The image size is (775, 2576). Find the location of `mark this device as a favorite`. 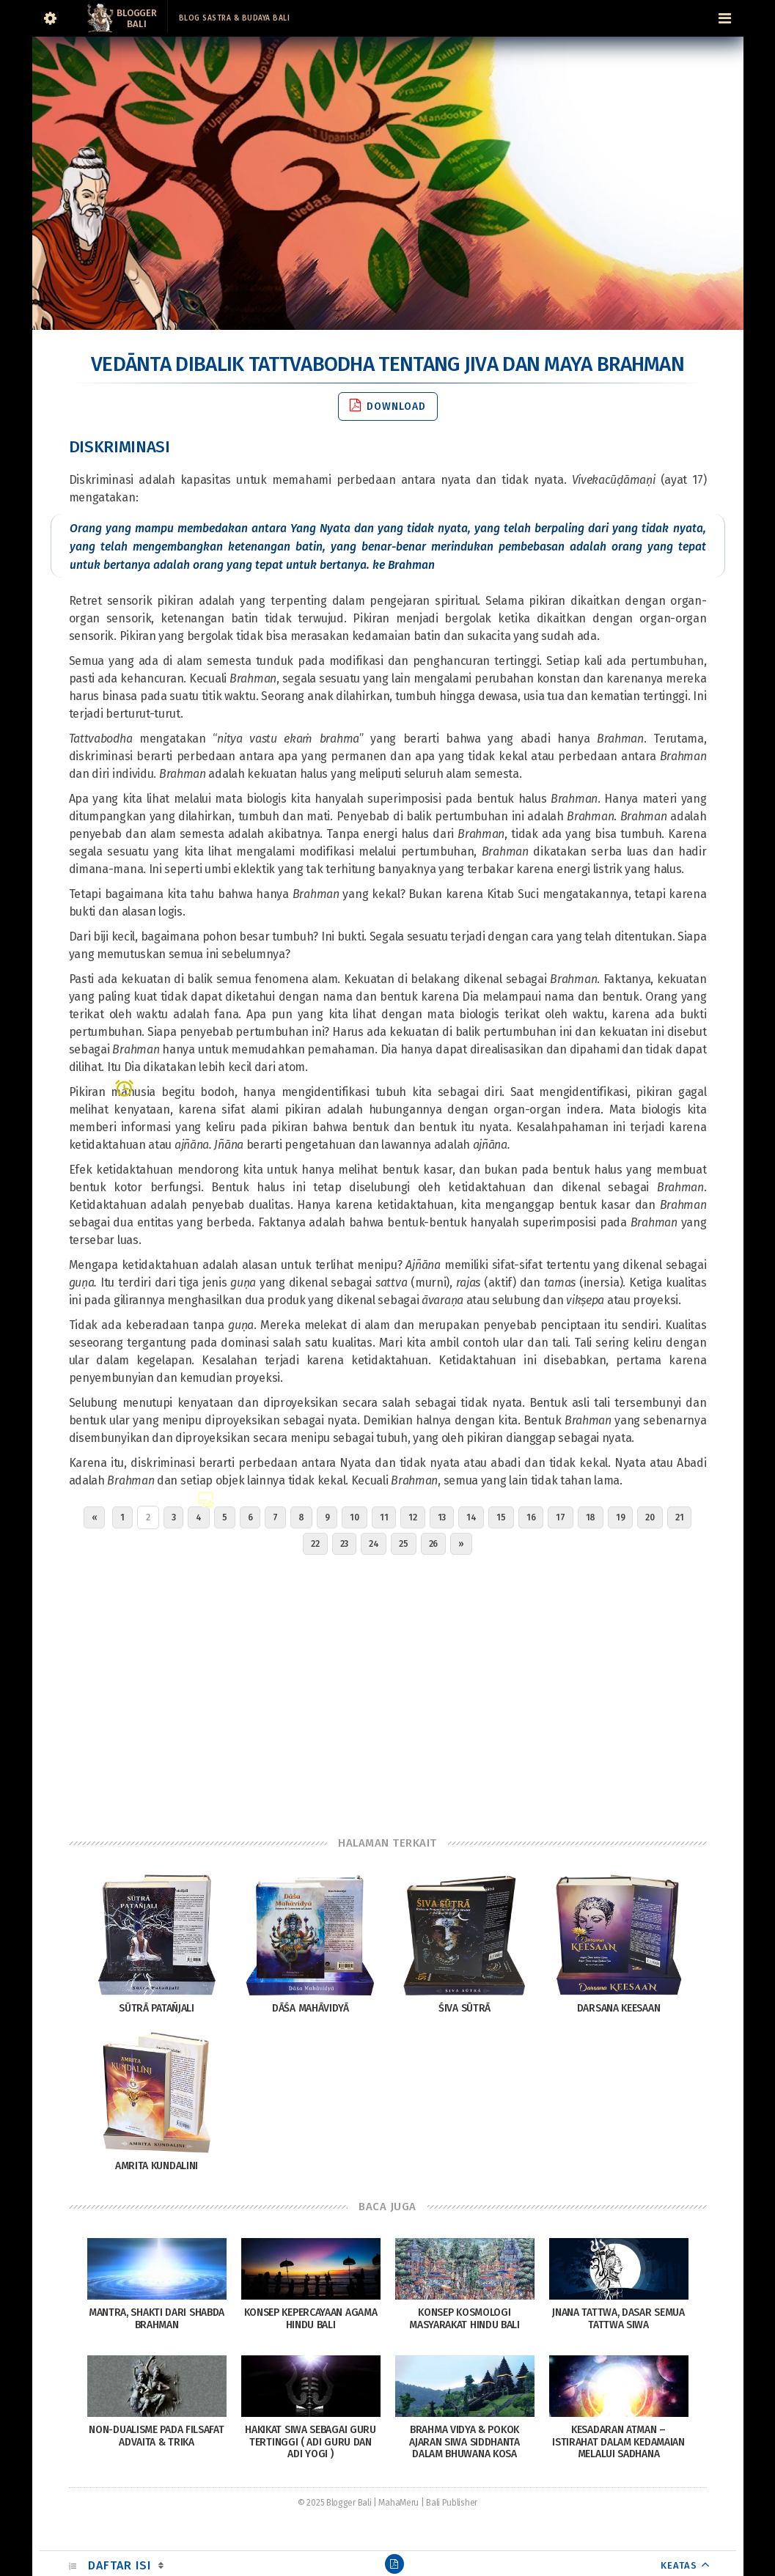

mark this device as a favorite is located at coordinates (205, 1499).